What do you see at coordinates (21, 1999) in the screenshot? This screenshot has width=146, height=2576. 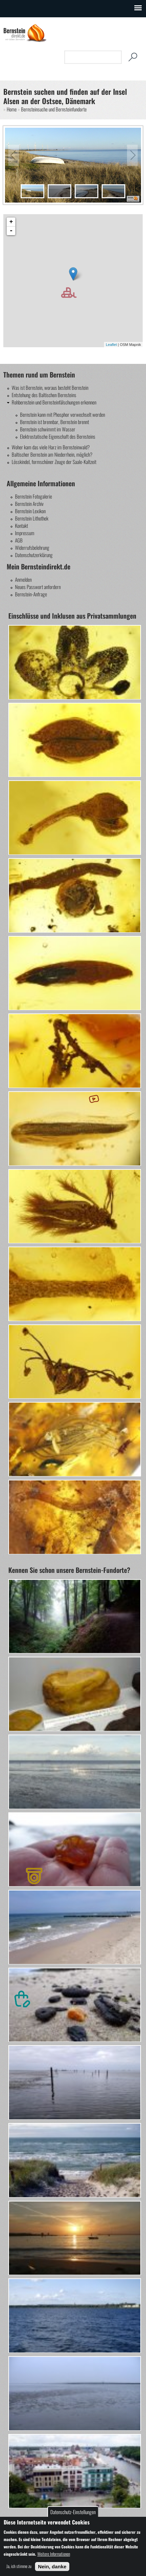 I see `edit shopping bag contents` at bounding box center [21, 1999].